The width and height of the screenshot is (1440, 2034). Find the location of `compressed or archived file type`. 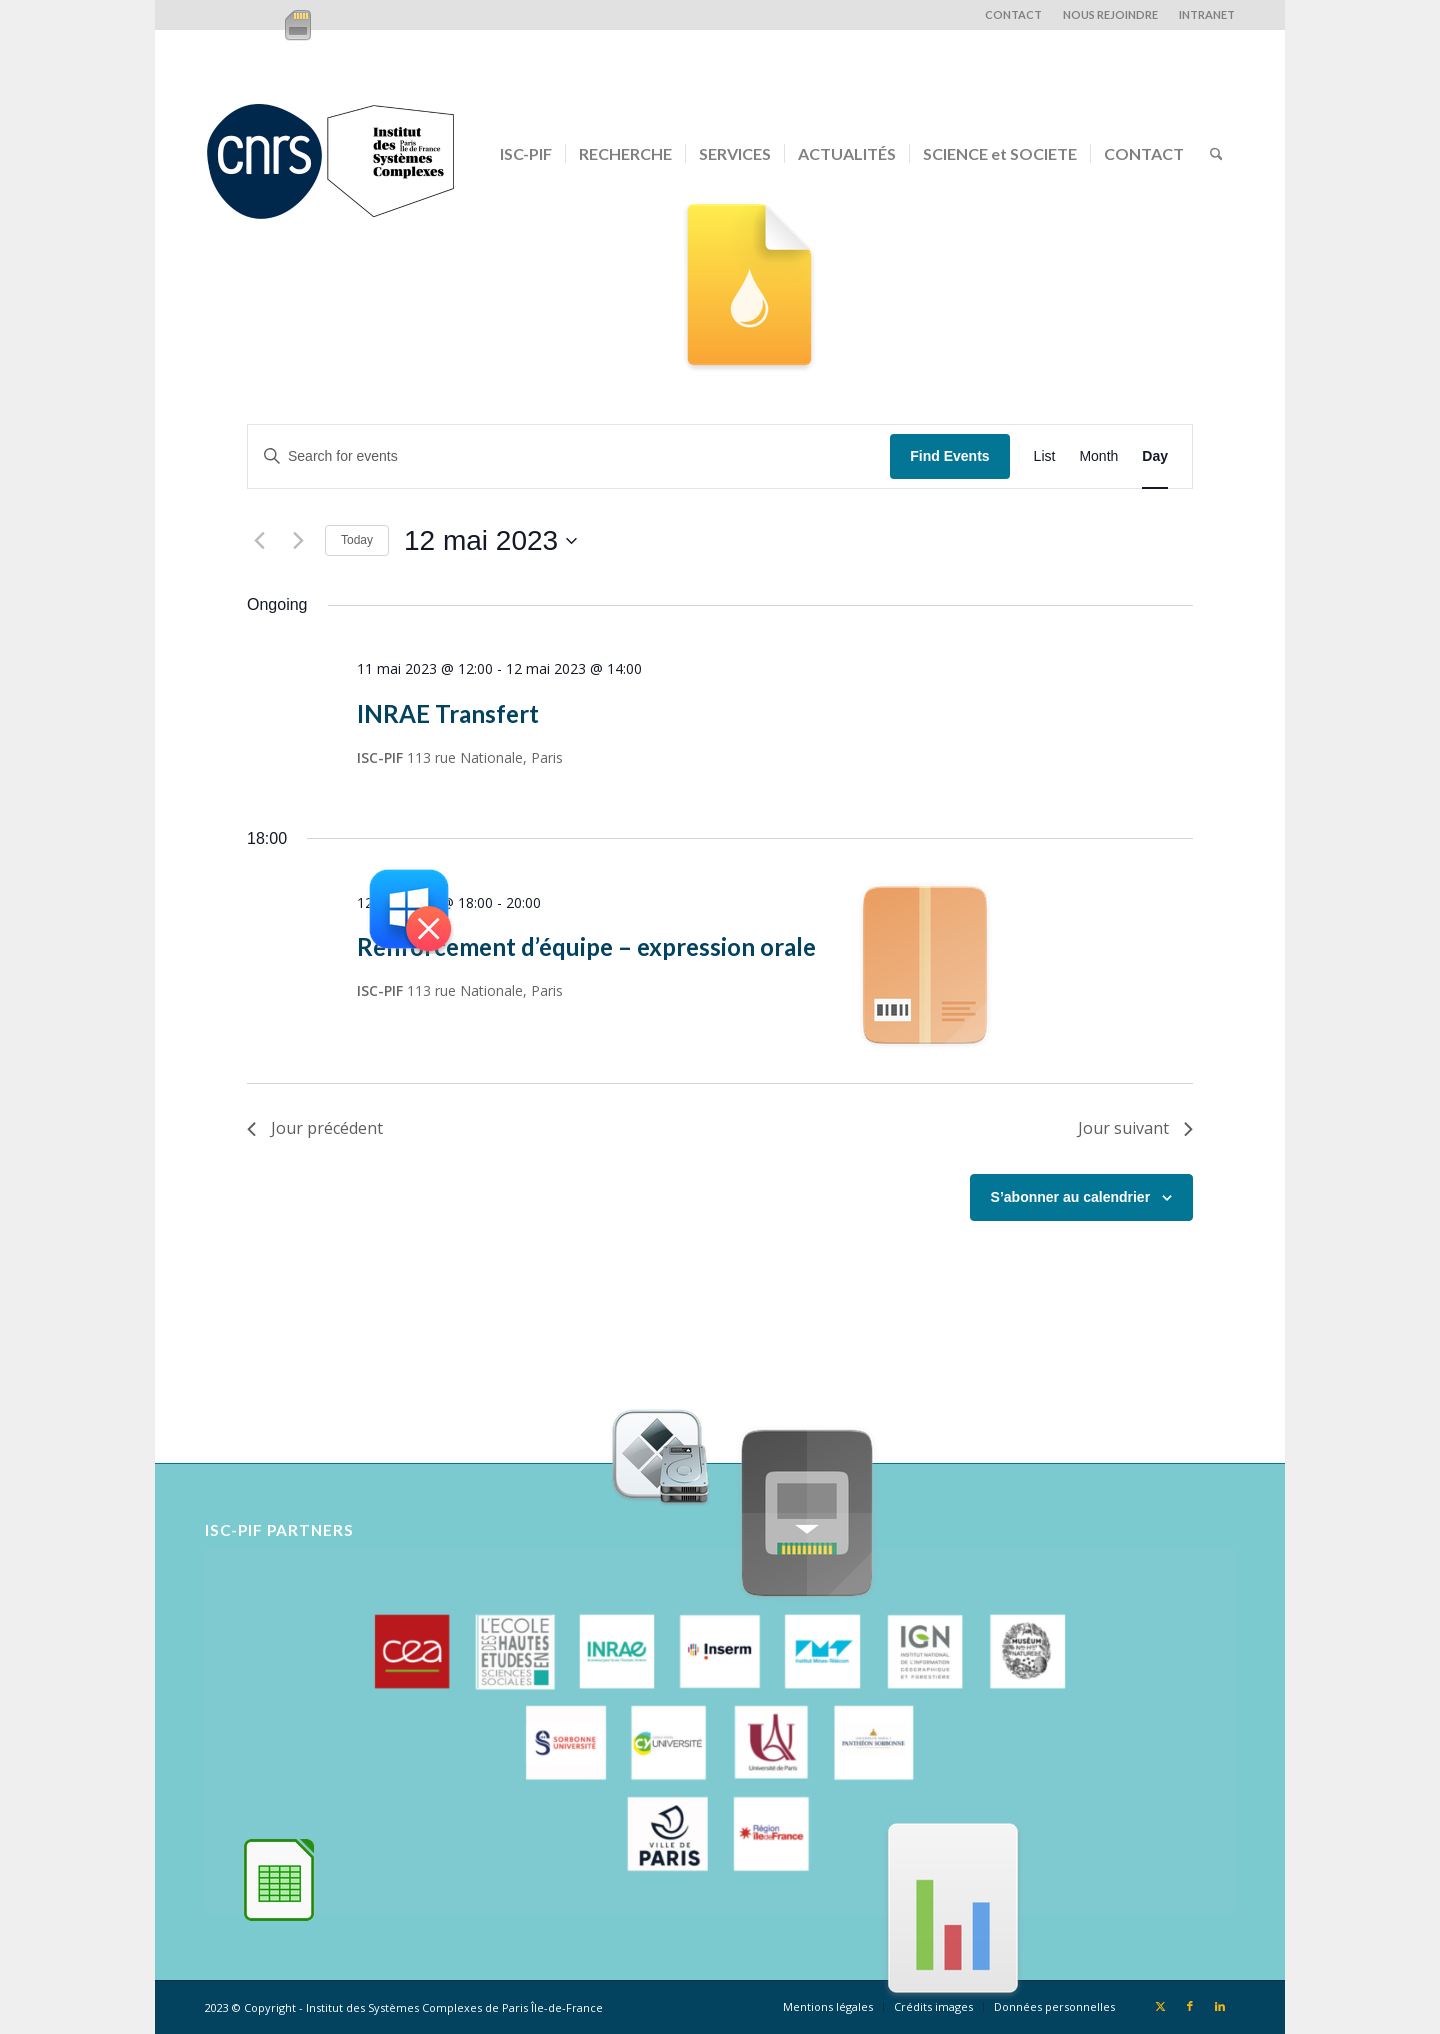

compressed or archived file type is located at coordinates (925, 965).